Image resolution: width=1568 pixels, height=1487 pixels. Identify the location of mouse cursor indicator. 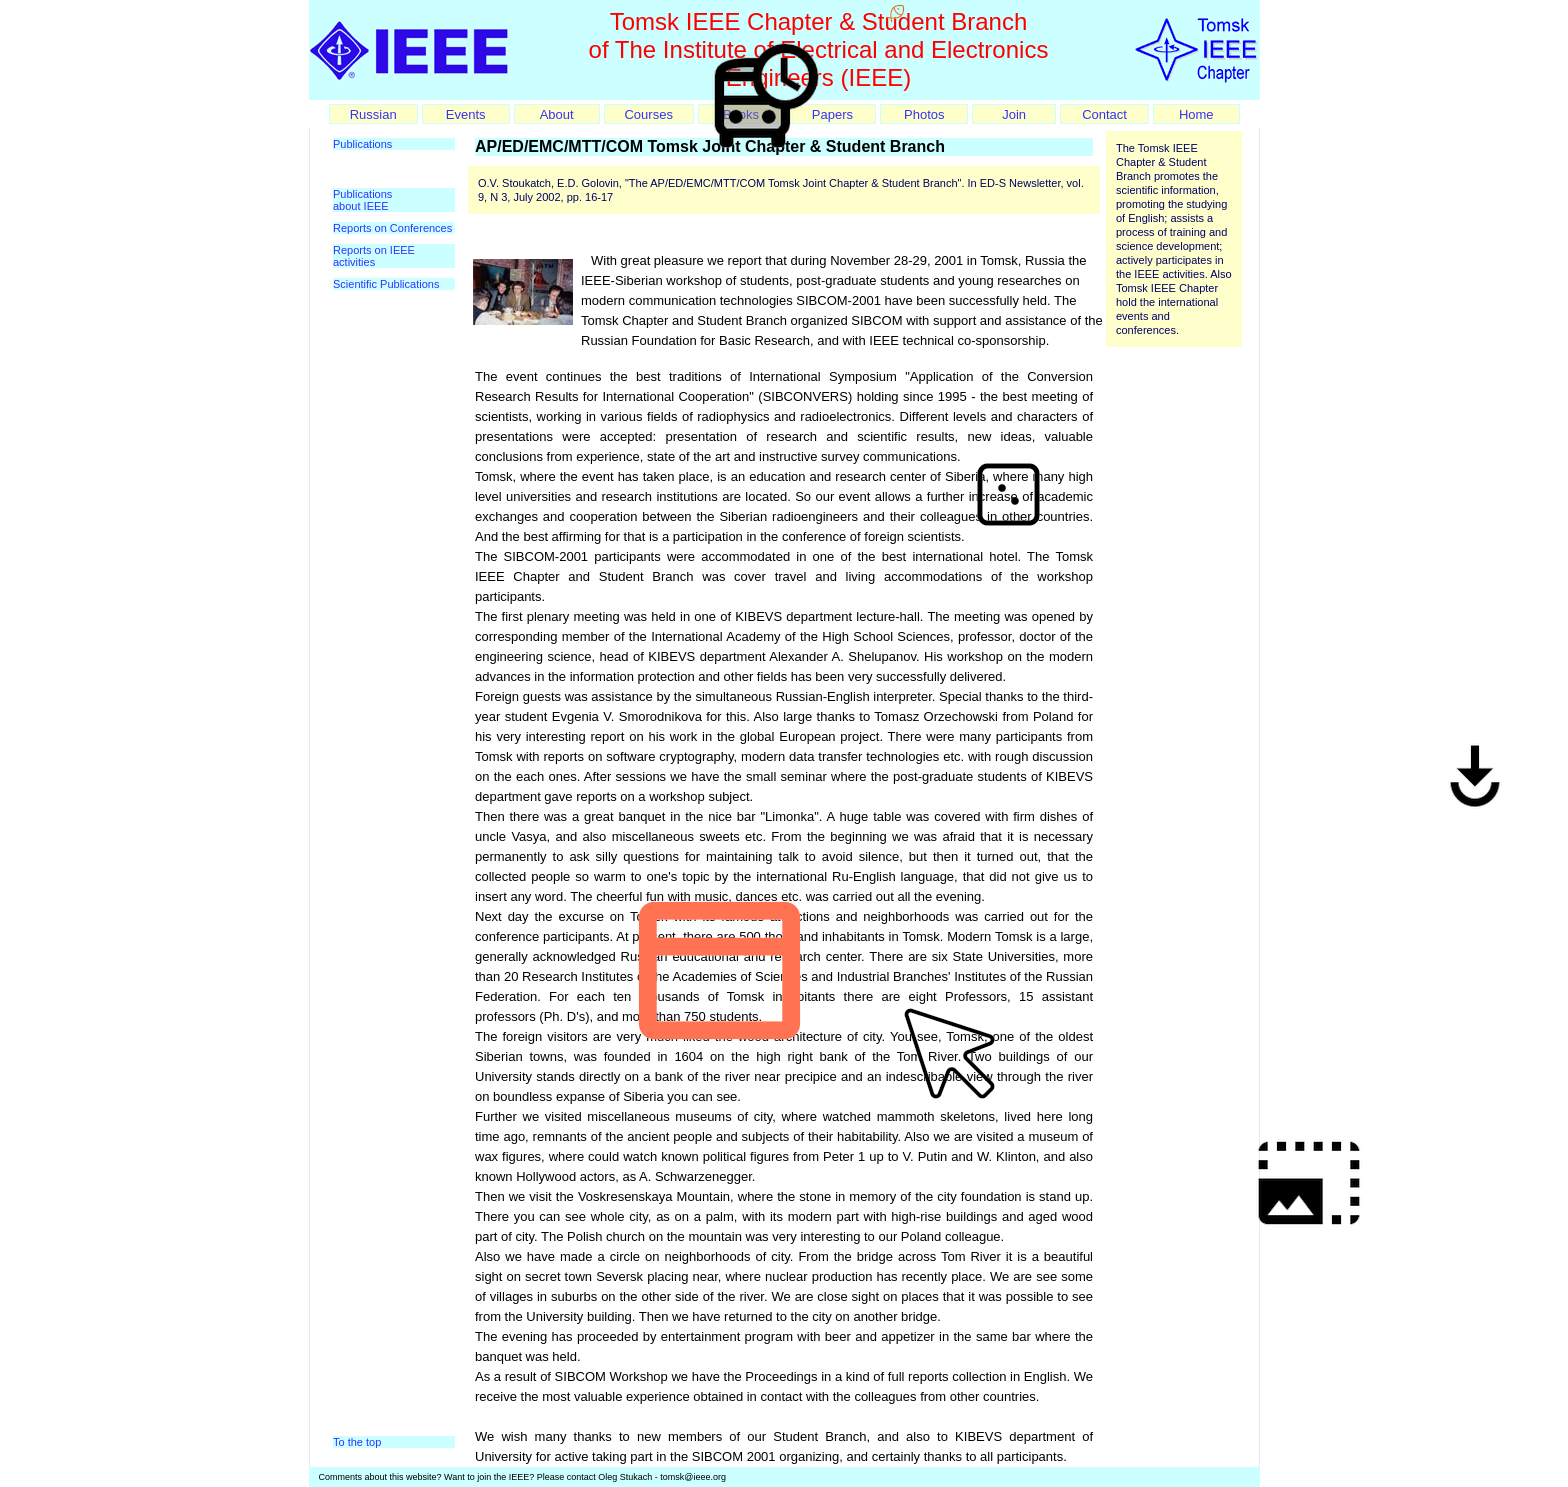
(949, 1053).